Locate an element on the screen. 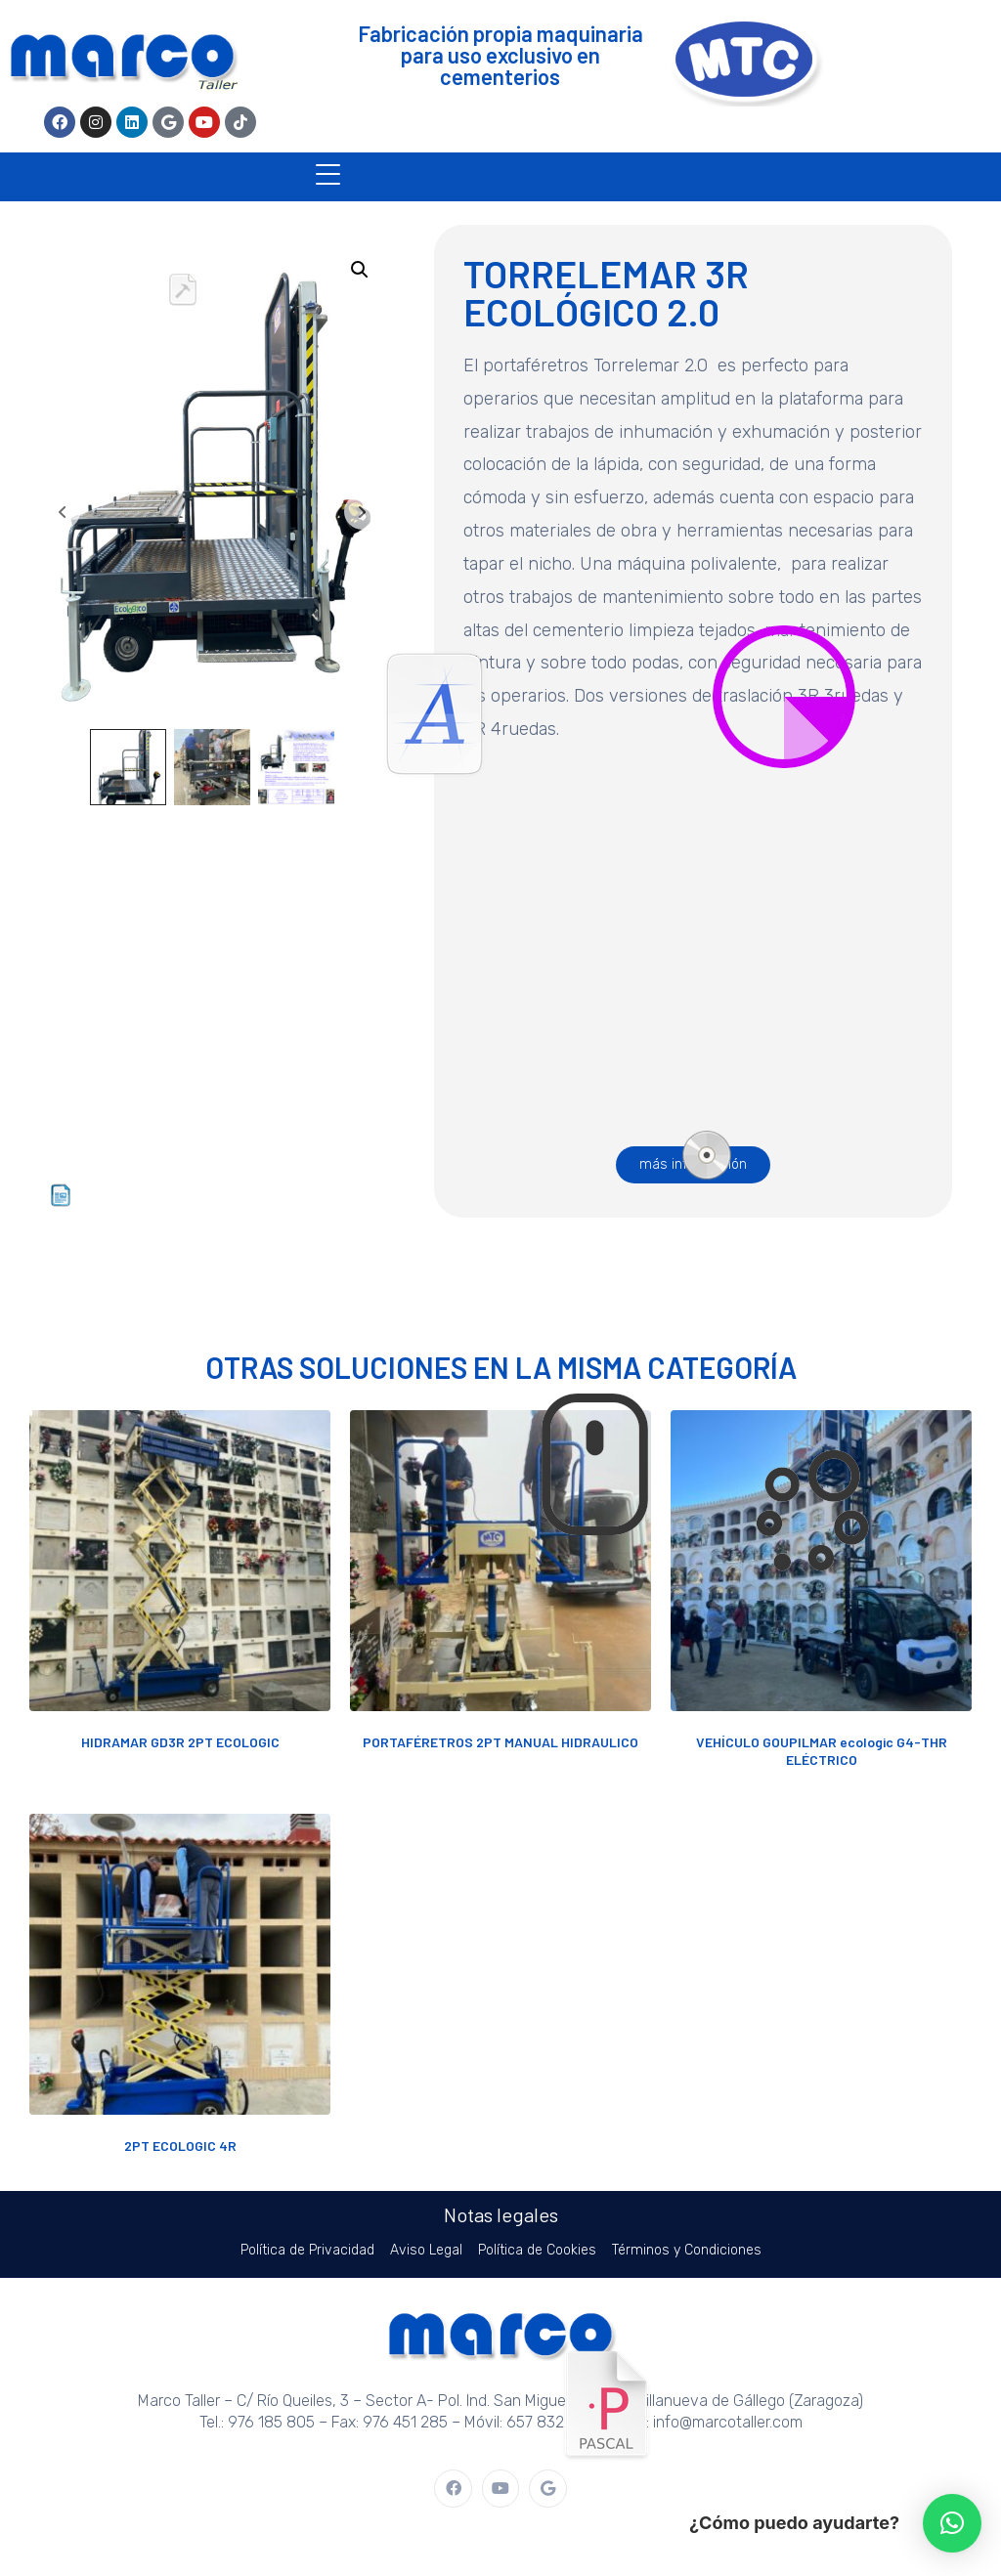 The height and width of the screenshot is (2576, 1001). open gnome pie application launcher is located at coordinates (816, 1510).